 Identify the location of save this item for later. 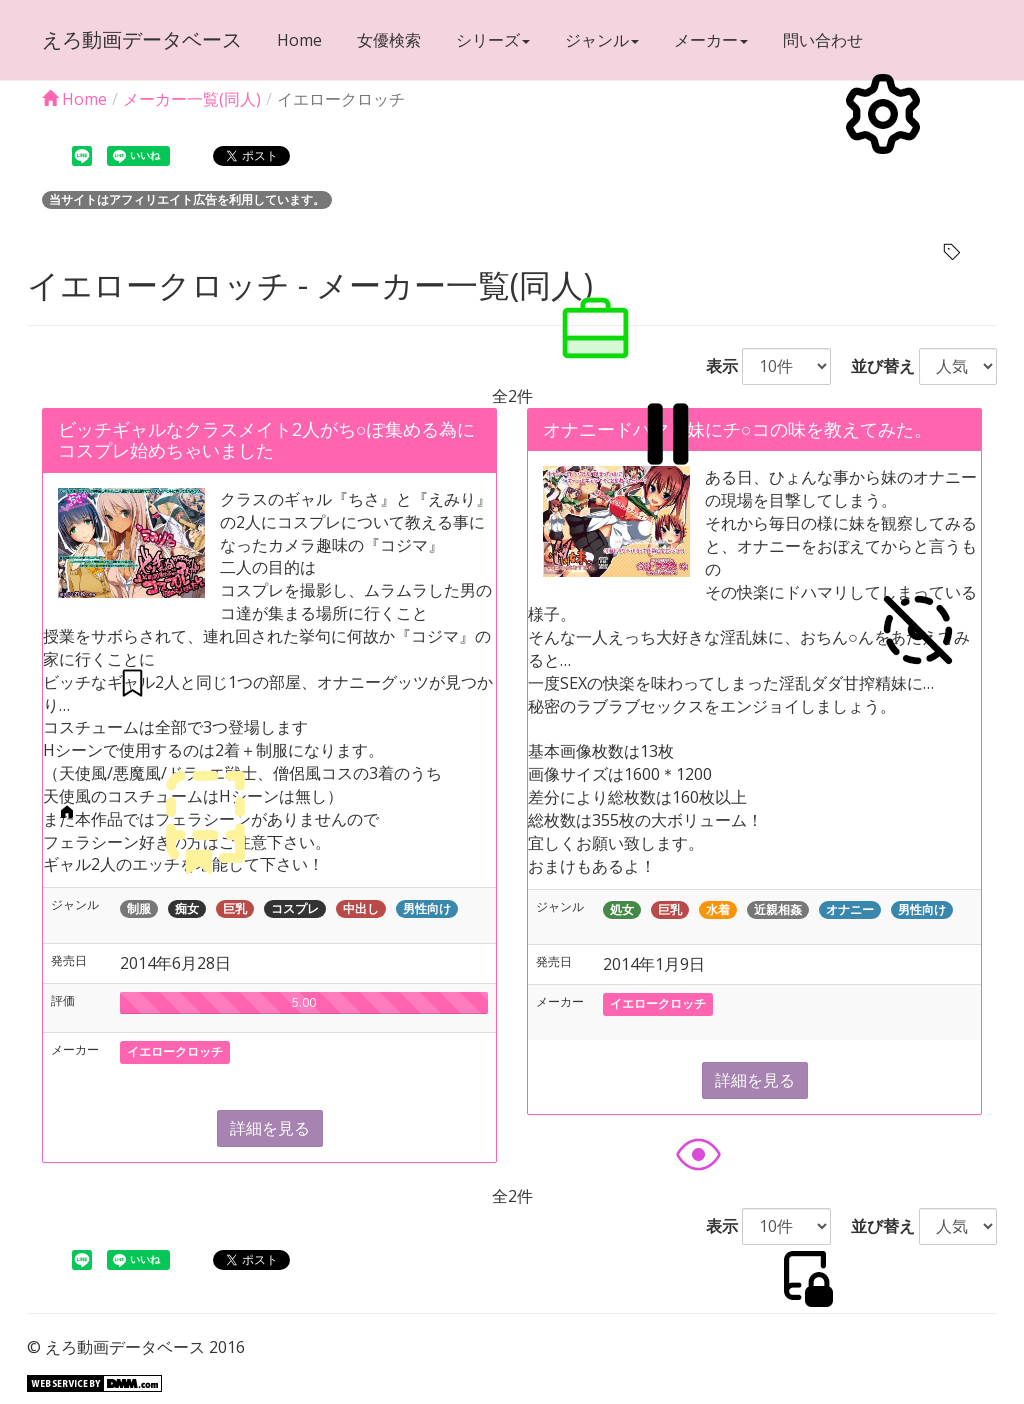
(132, 682).